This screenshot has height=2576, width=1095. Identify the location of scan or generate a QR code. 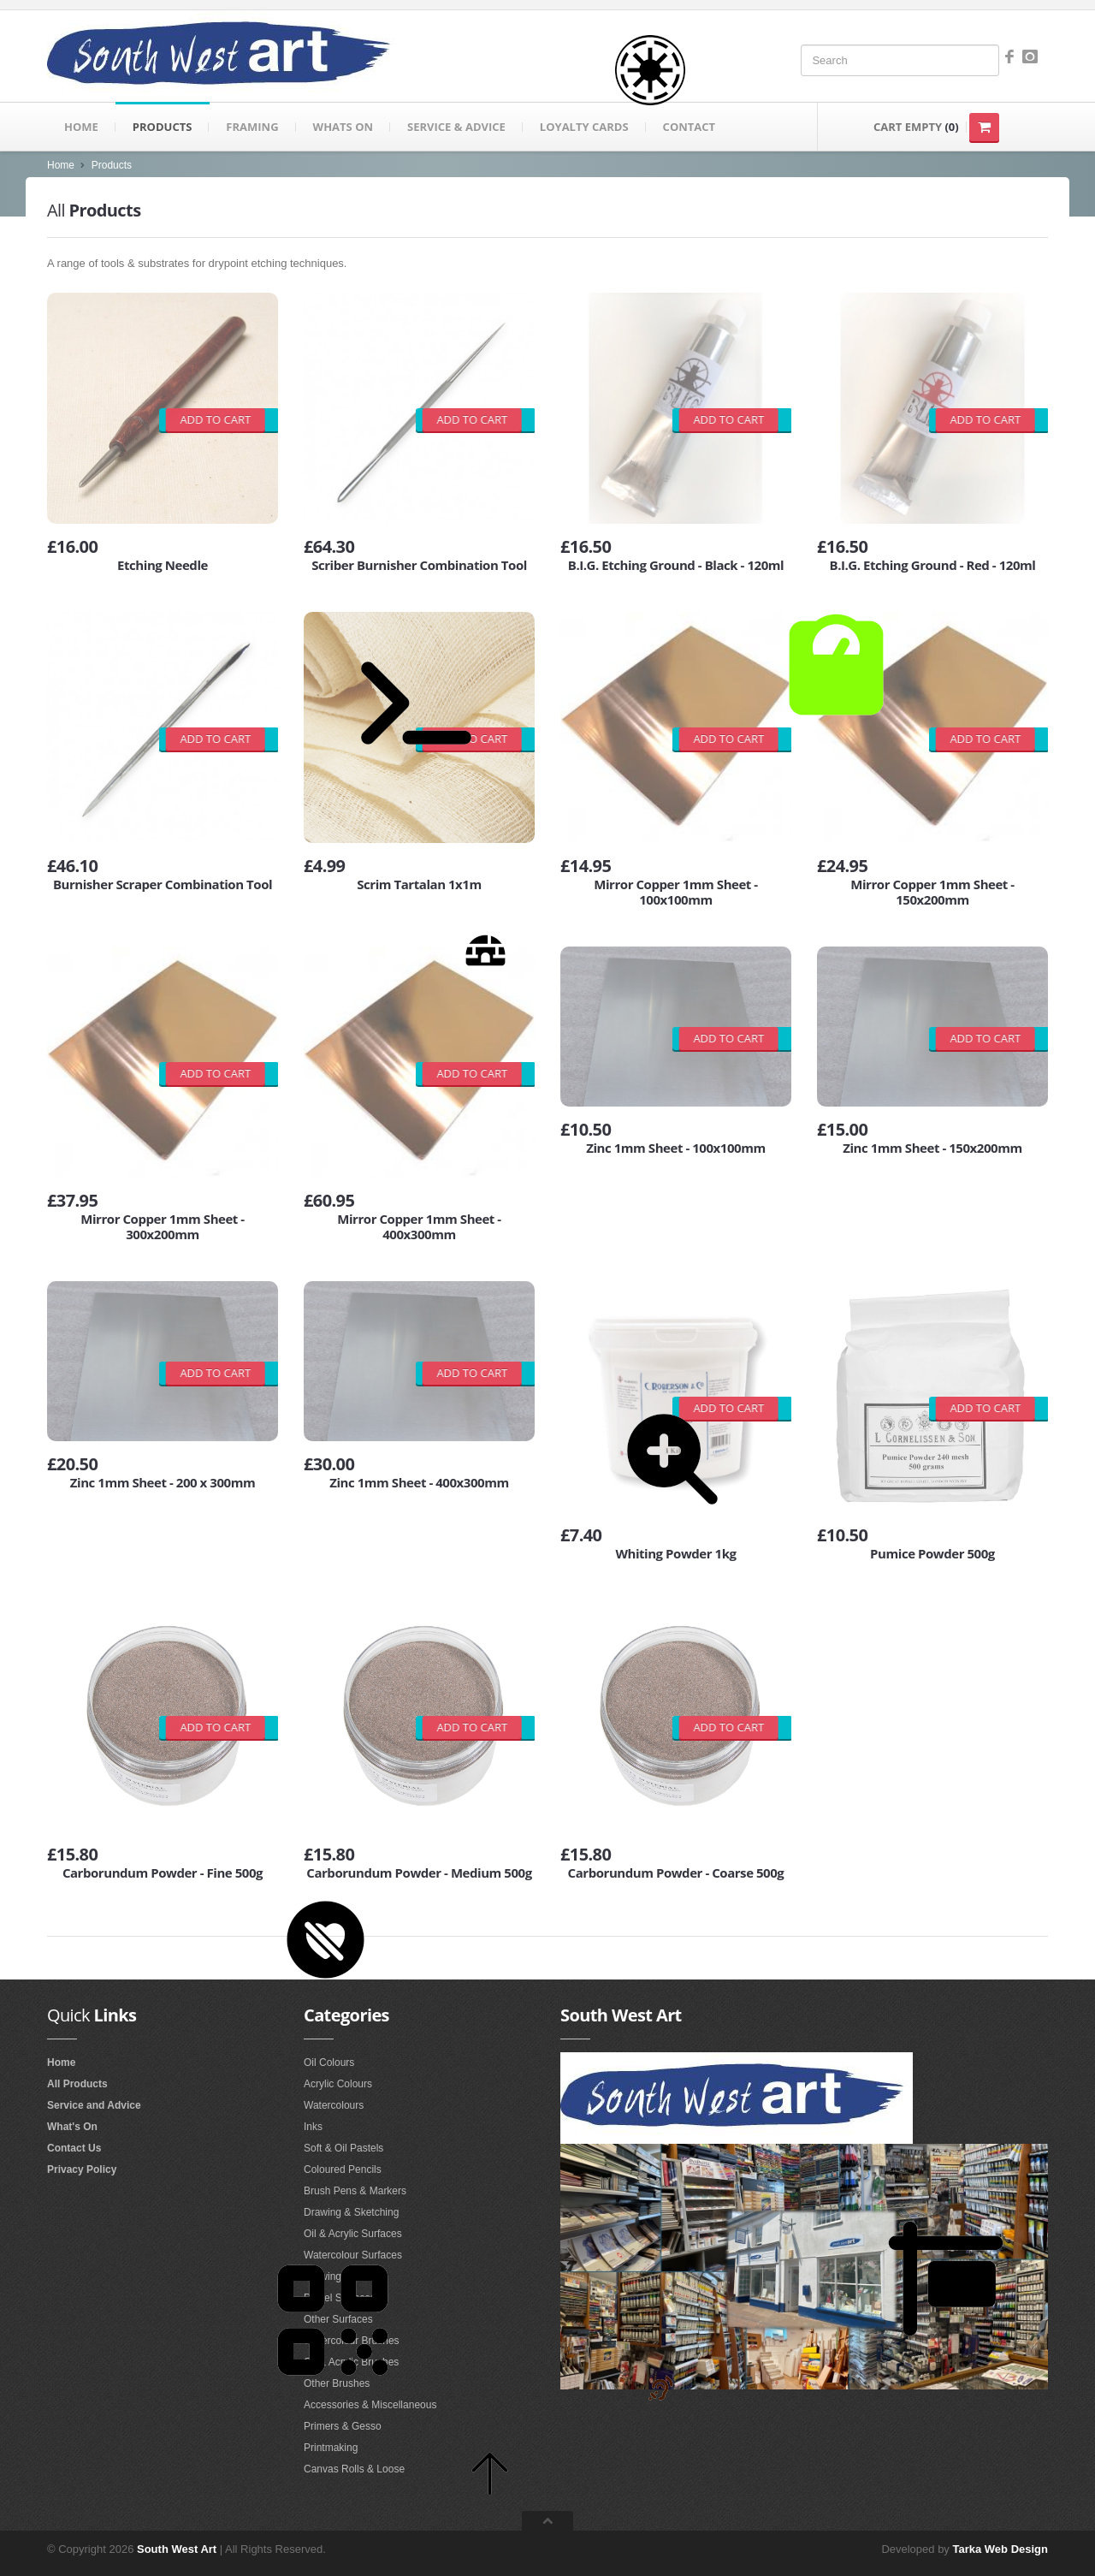
(333, 2320).